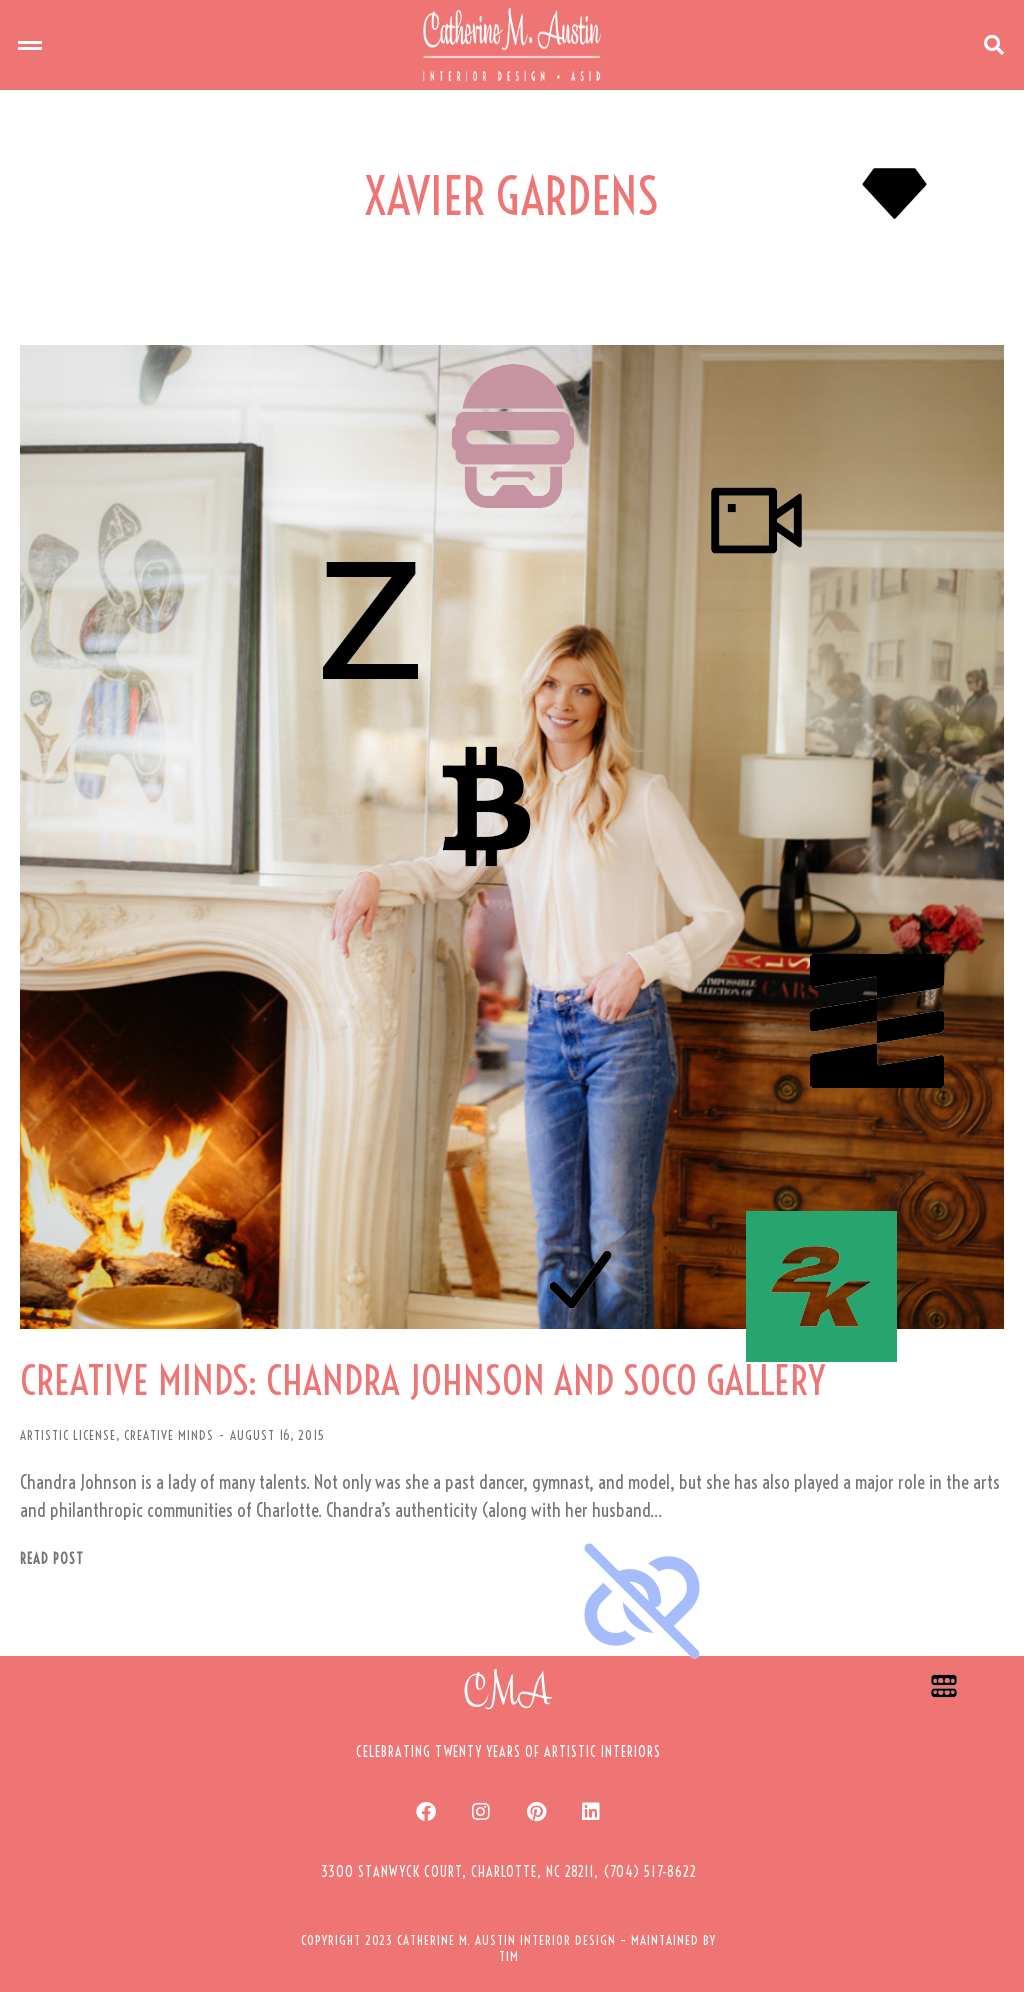  What do you see at coordinates (513, 436) in the screenshot?
I see `rubocop ruby code linter logo` at bounding box center [513, 436].